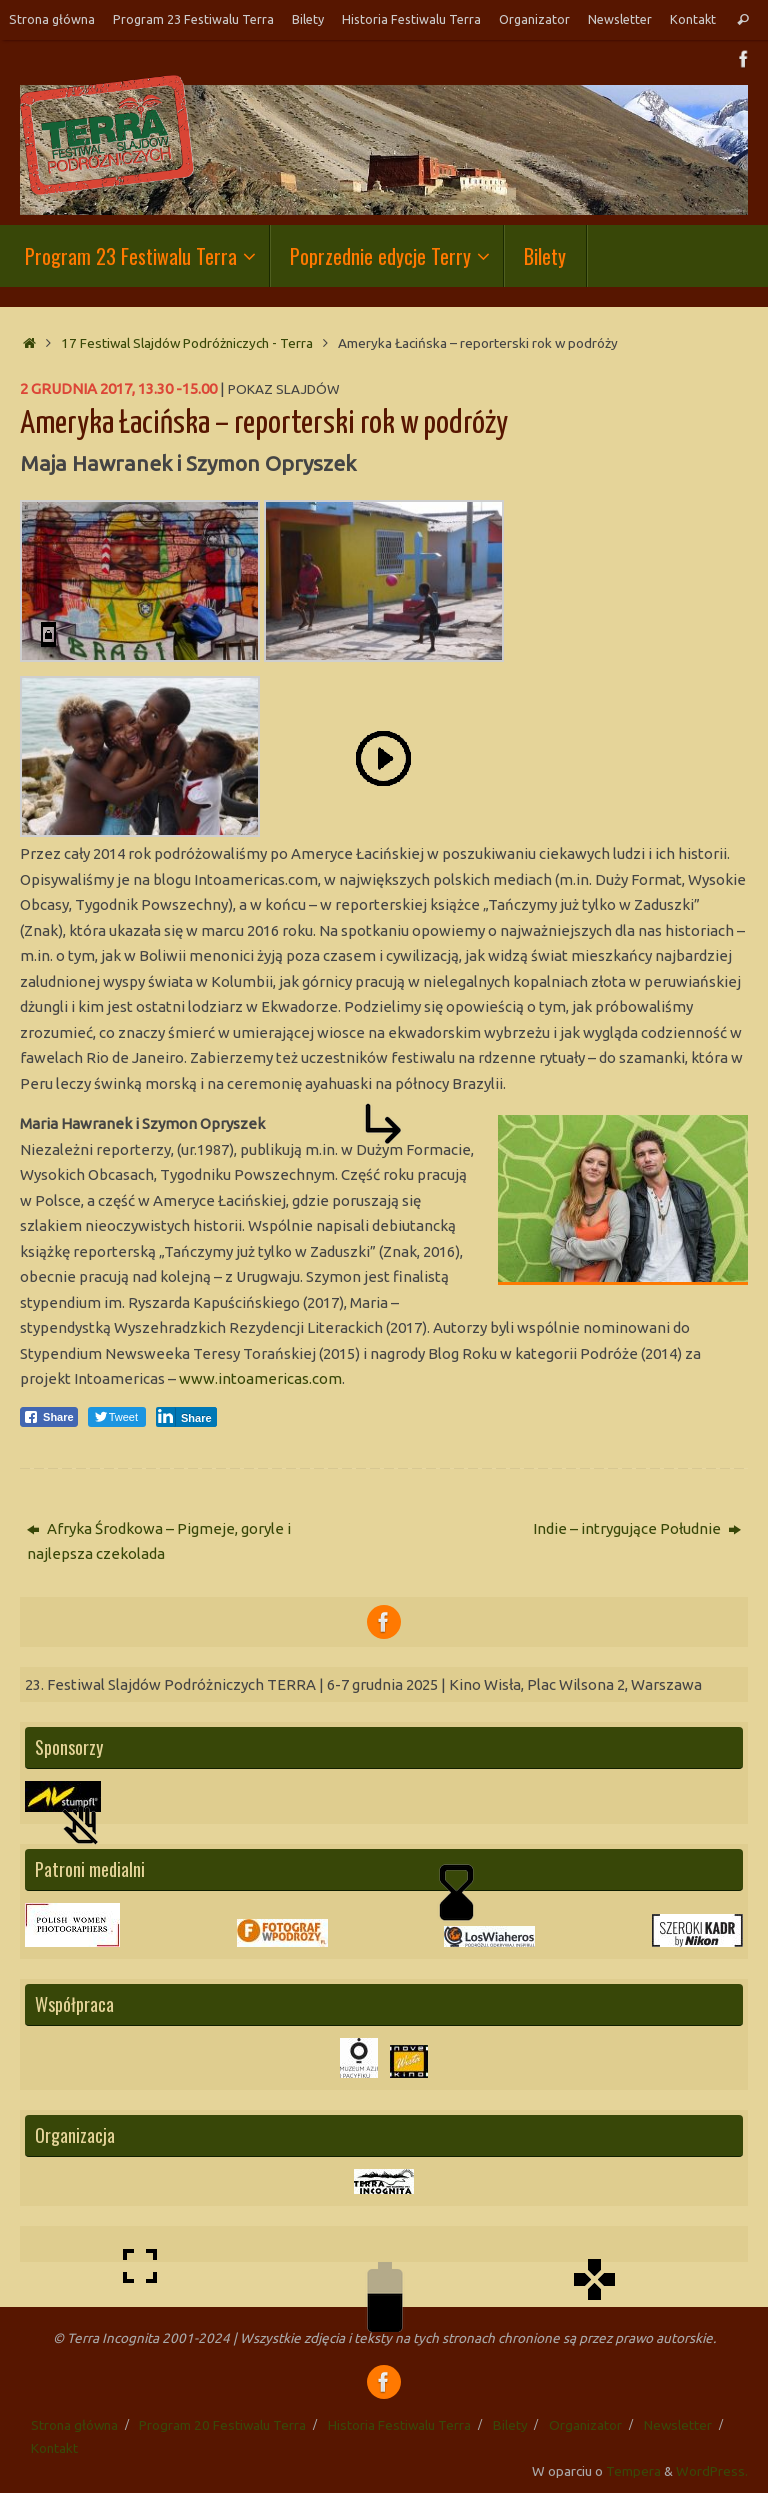  What do you see at coordinates (594, 2279) in the screenshot?
I see `access gaming features or game mode` at bounding box center [594, 2279].